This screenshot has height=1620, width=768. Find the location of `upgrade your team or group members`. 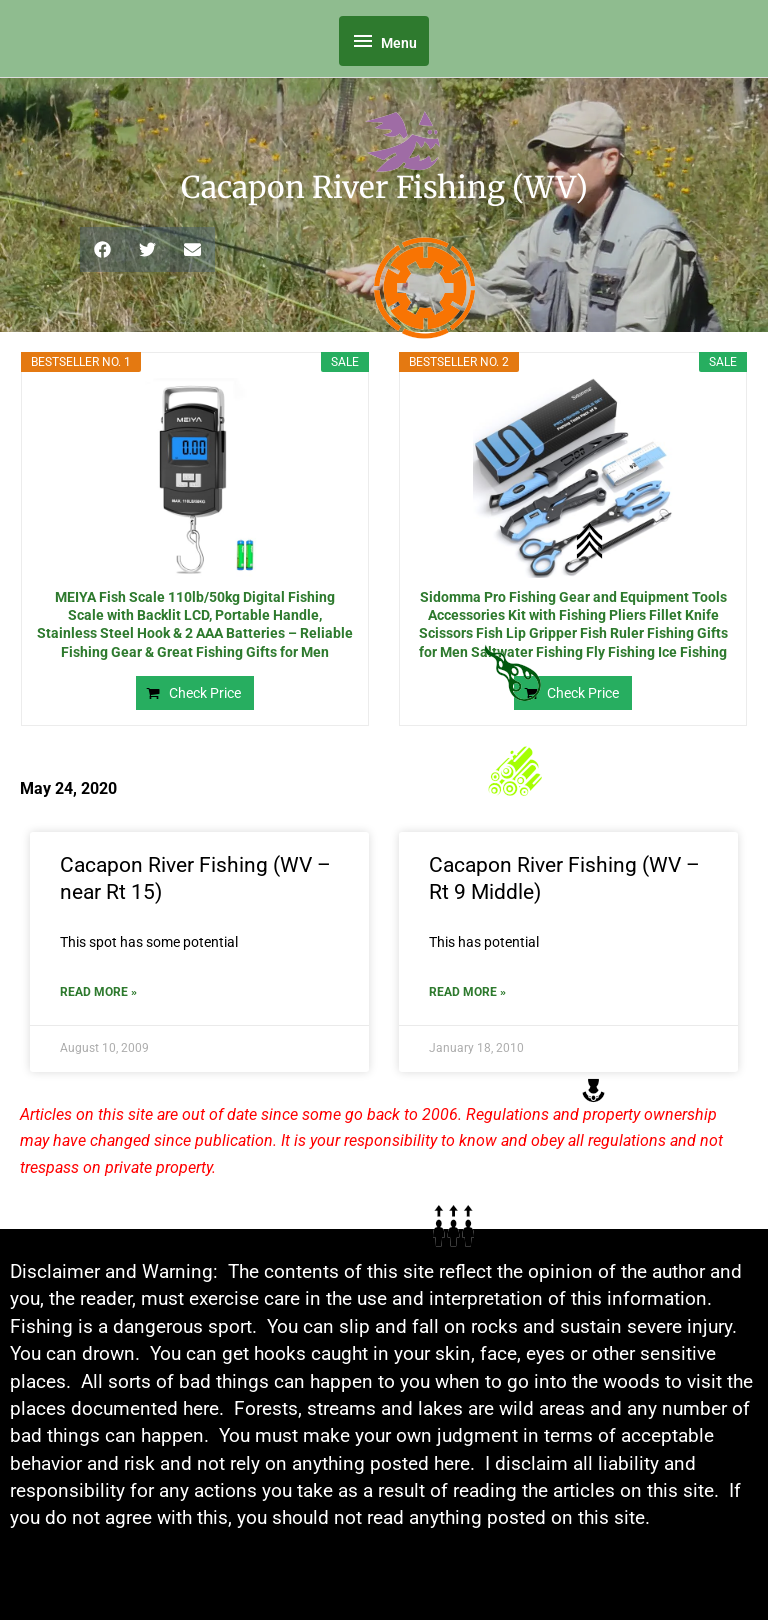

upgrade your team or group members is located at coordinates (453, 1225).